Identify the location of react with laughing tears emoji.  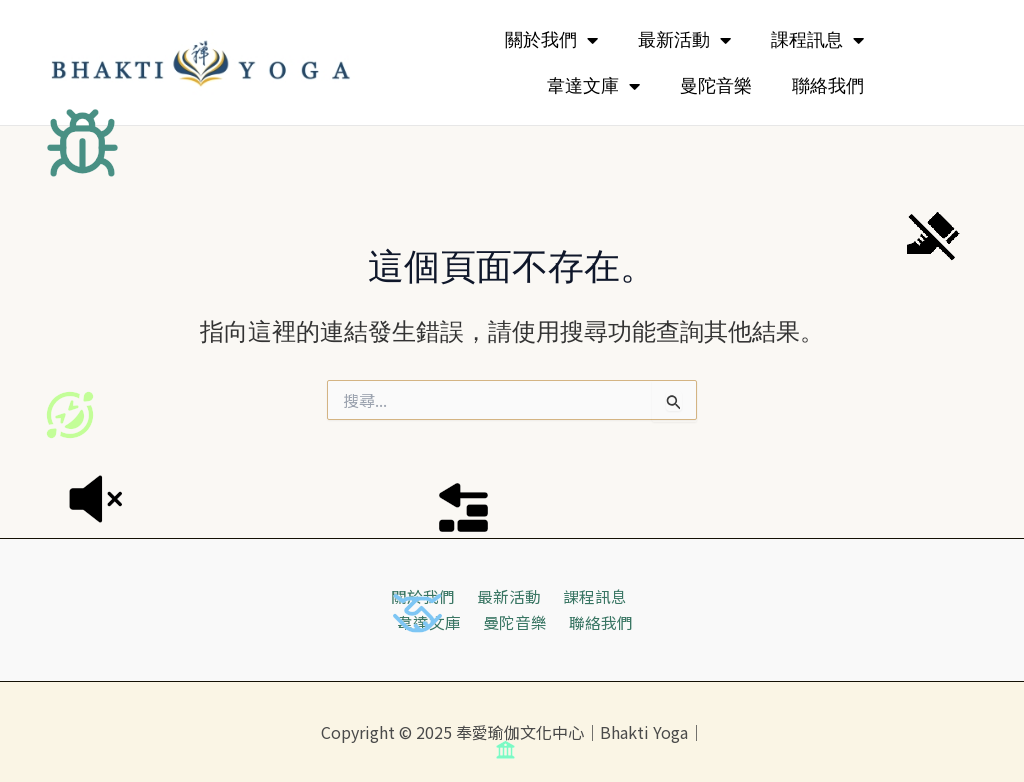
(70, 415).